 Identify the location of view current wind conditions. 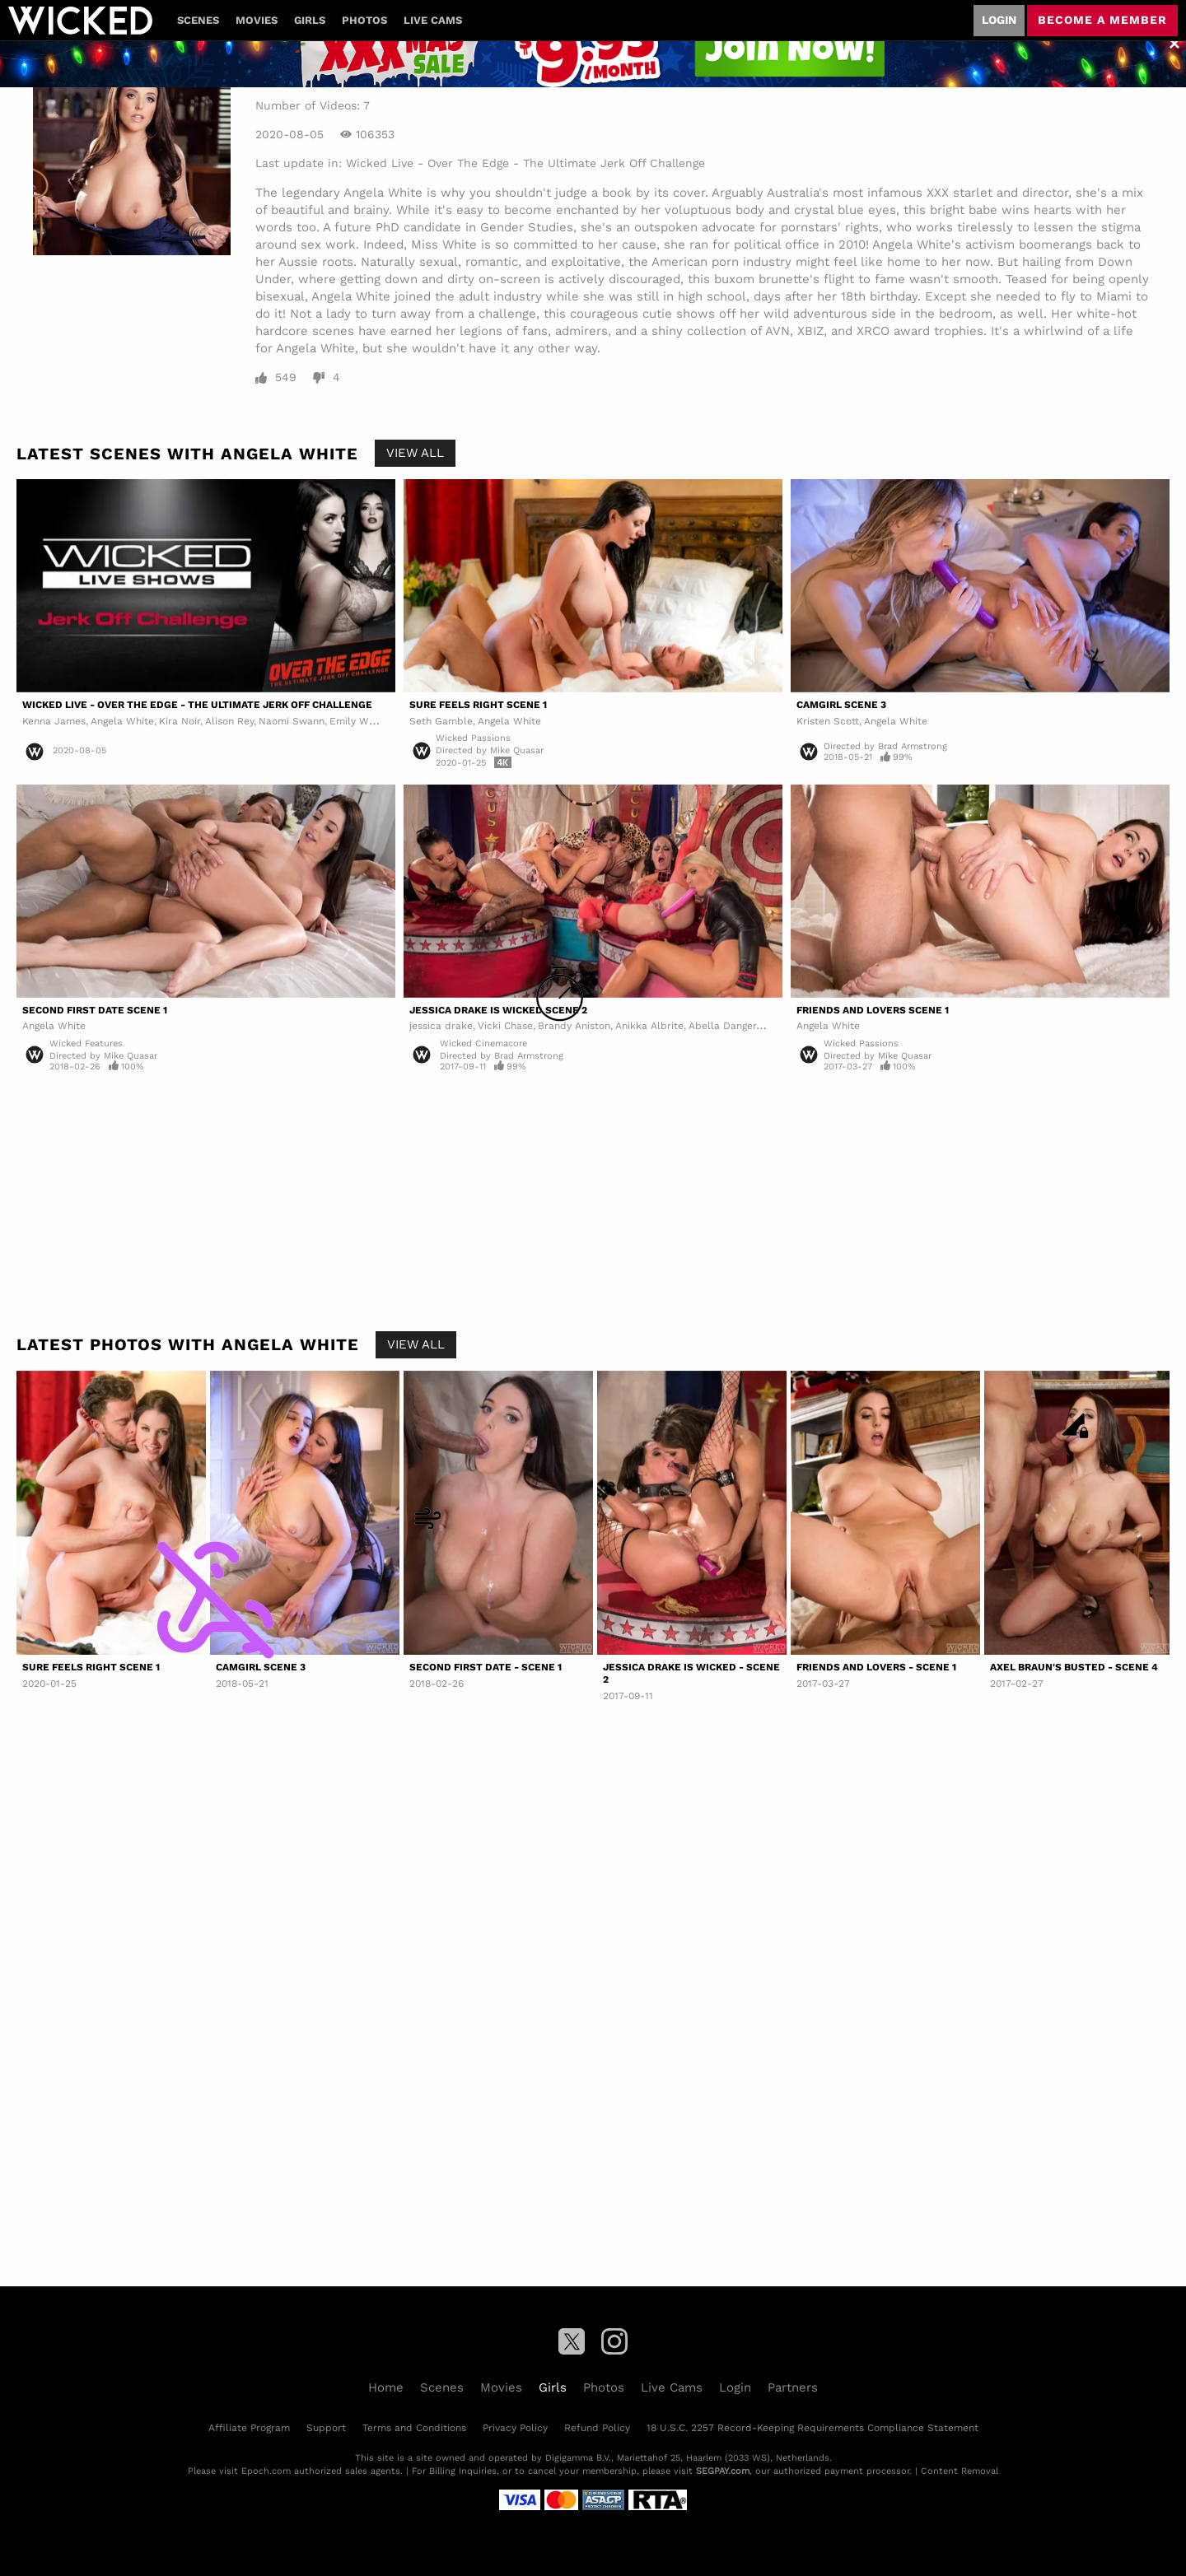
(427, 1518).